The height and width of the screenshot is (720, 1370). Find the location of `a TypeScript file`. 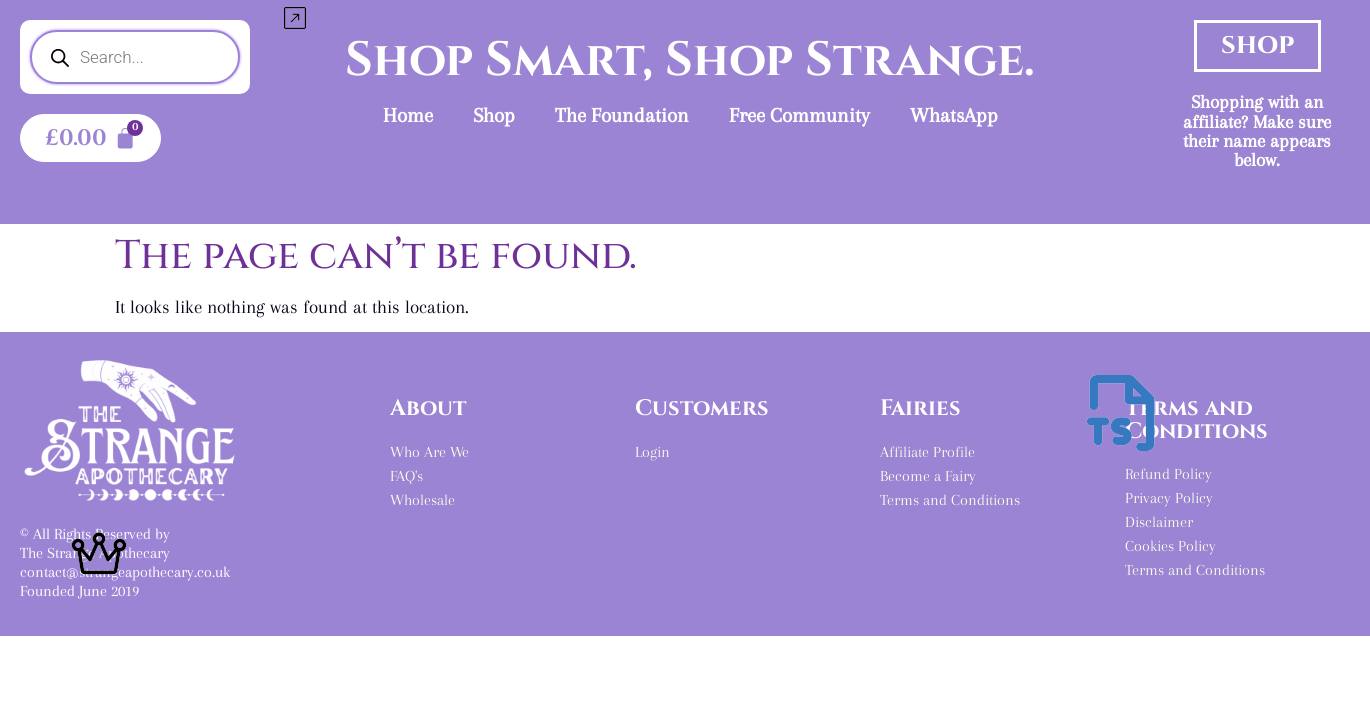

a TypeScript file is located at coordinates (1122, 413).